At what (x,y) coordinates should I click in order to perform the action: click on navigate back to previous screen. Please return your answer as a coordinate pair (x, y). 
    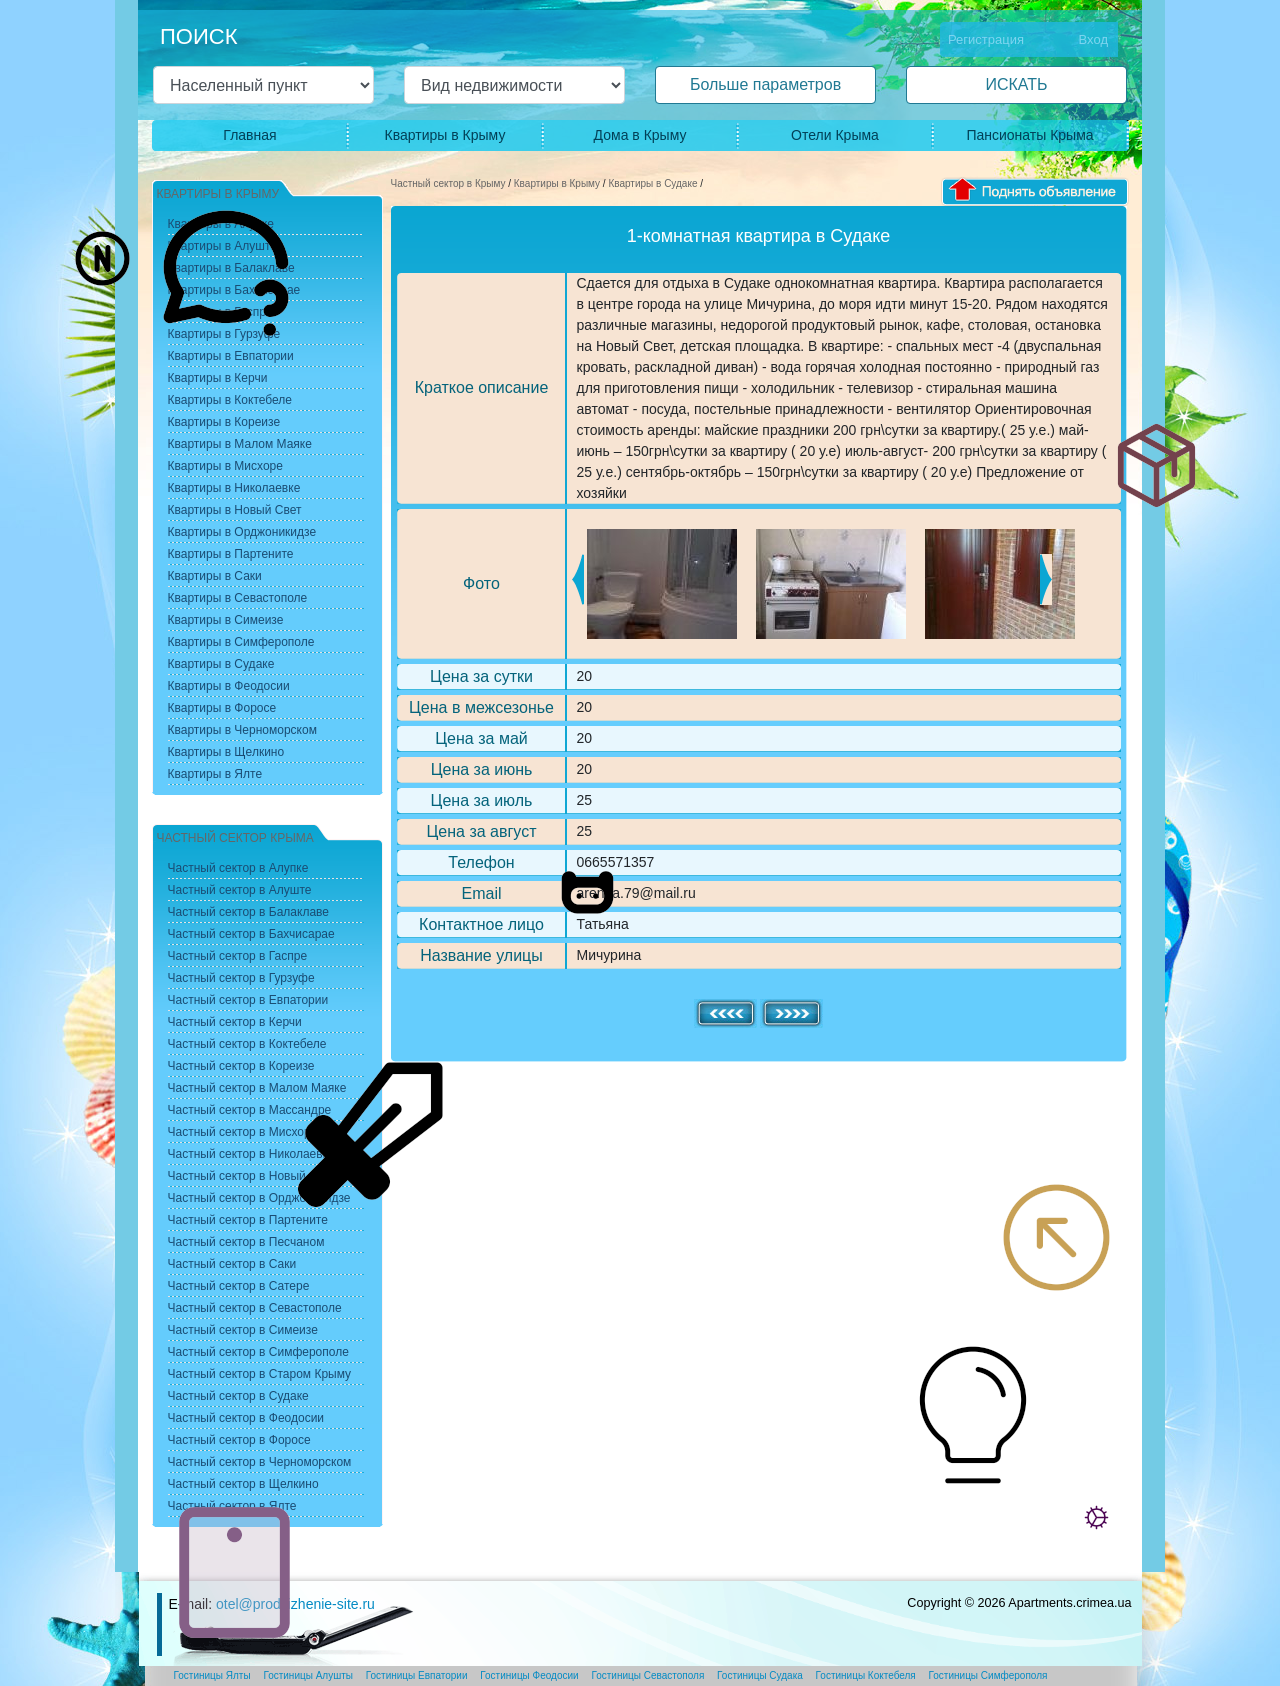
    Looking at the image, I should click on (1056, 1237).